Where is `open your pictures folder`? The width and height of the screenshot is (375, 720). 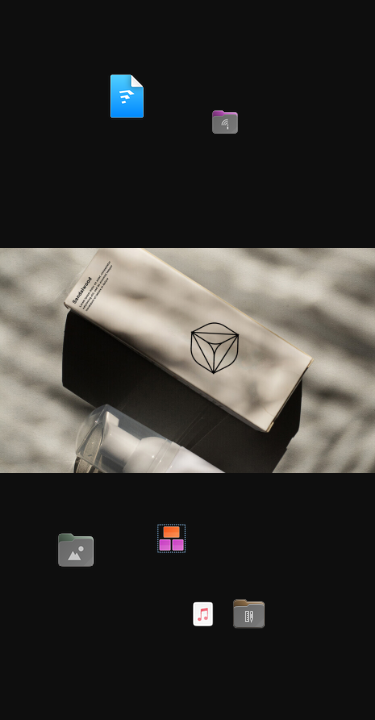 open your pictures folder is located at coordinates (76, 550).